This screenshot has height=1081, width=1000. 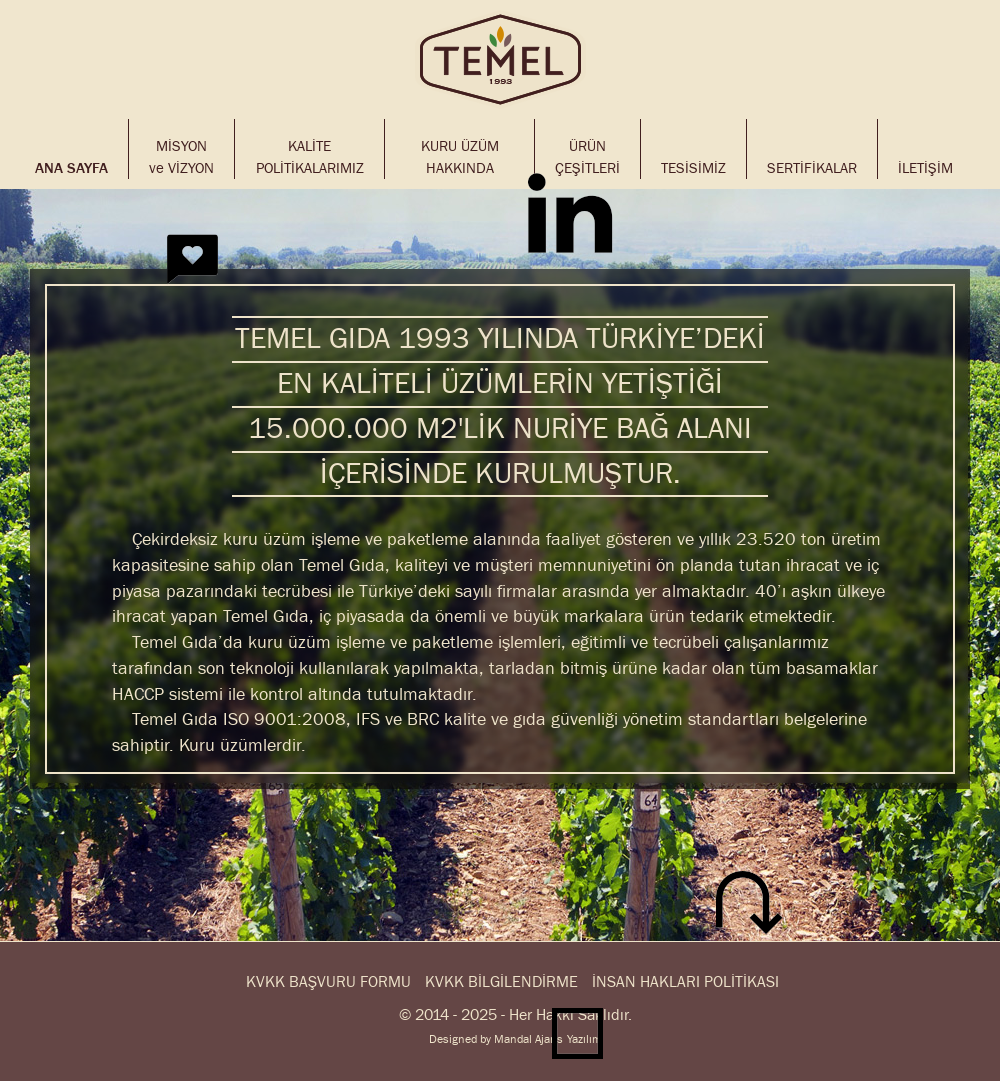 What do you see at coordinates (577, 1033) in the screenshot?
I see `open CodeSandbox development environment` at bounding box center [577, 1033].